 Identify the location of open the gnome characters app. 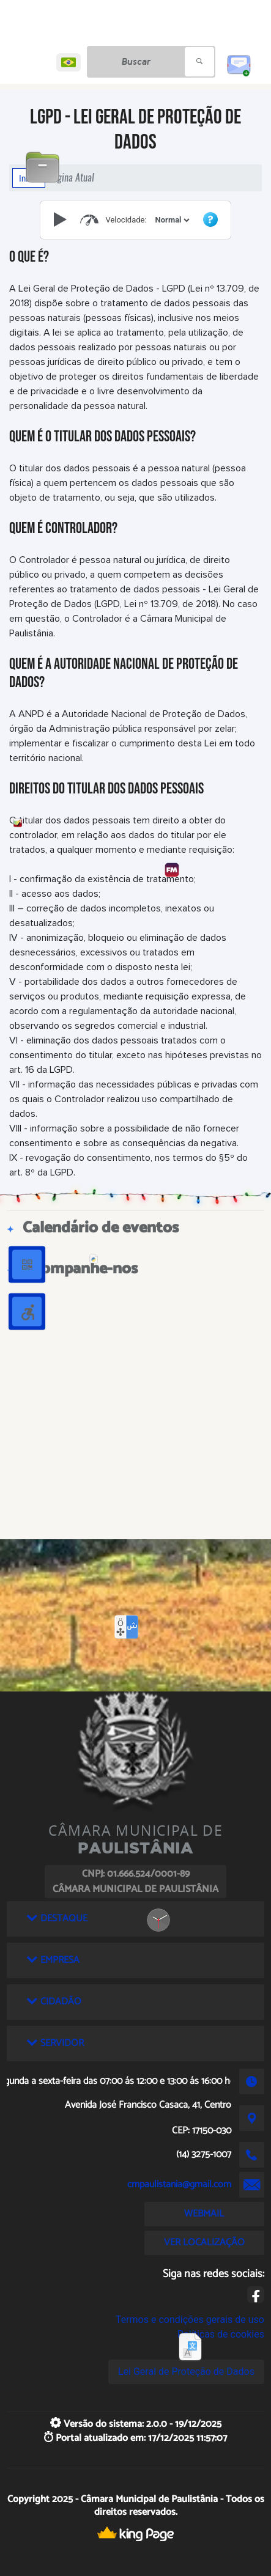
(126, 1627).